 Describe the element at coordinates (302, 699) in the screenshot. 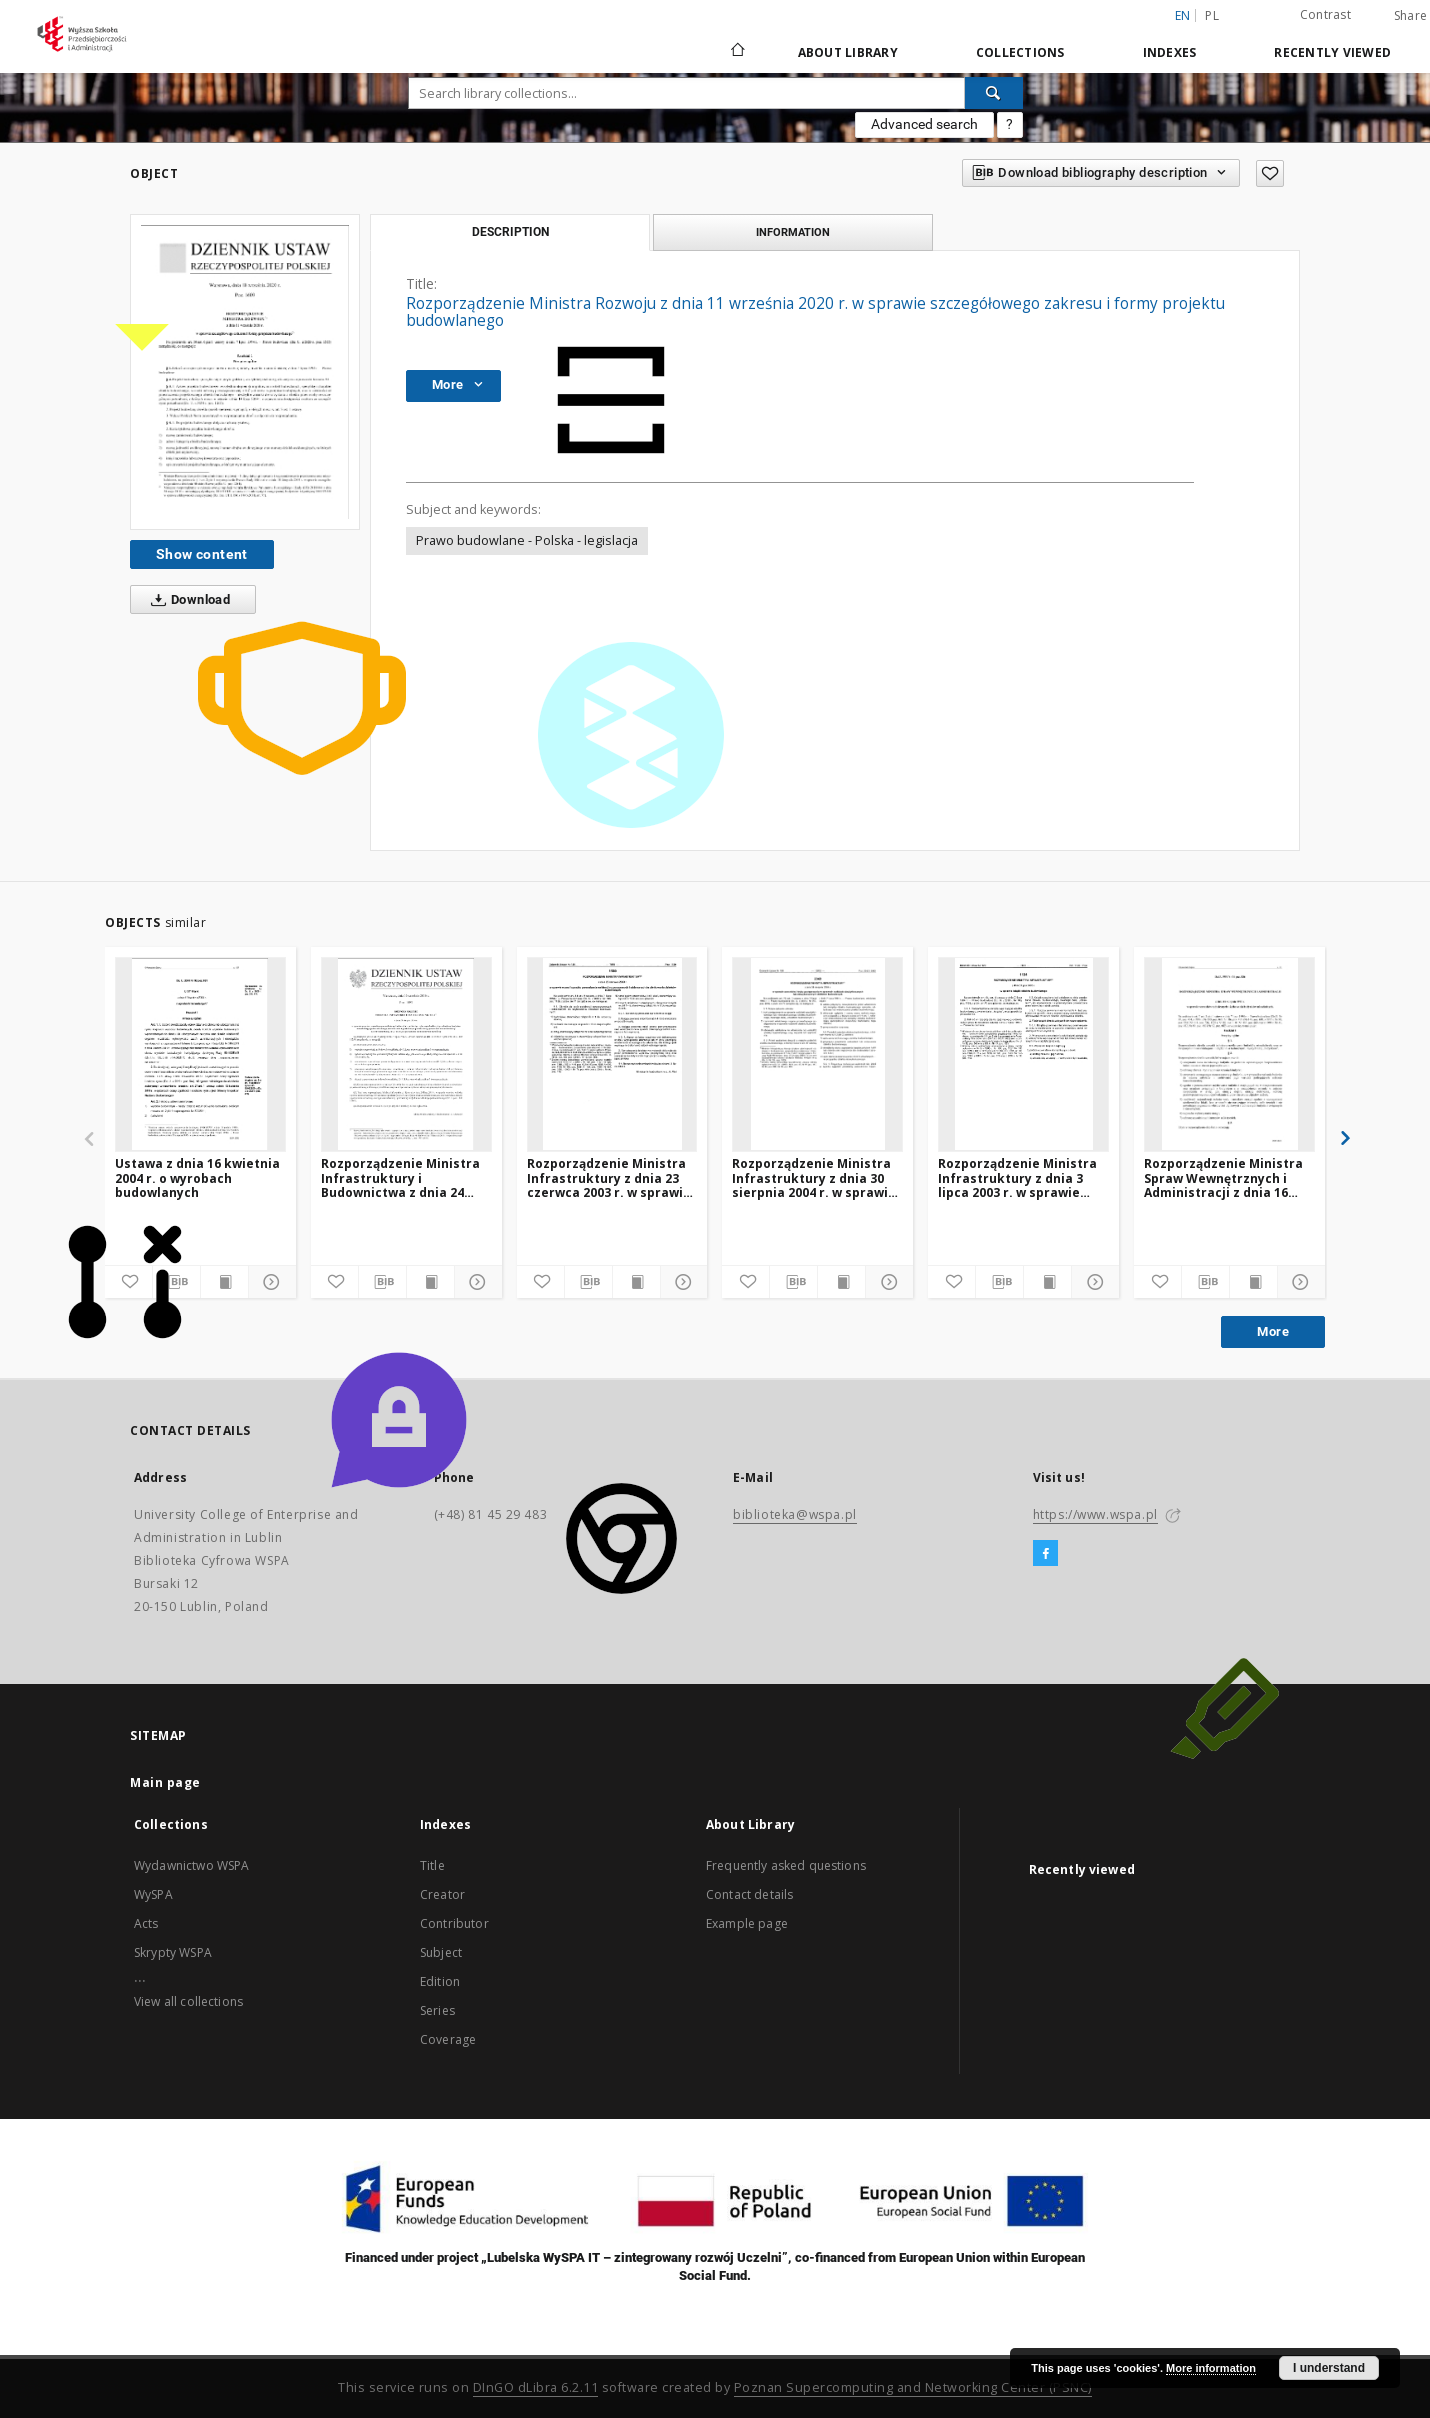

I see `indicates face mask required` at that location.